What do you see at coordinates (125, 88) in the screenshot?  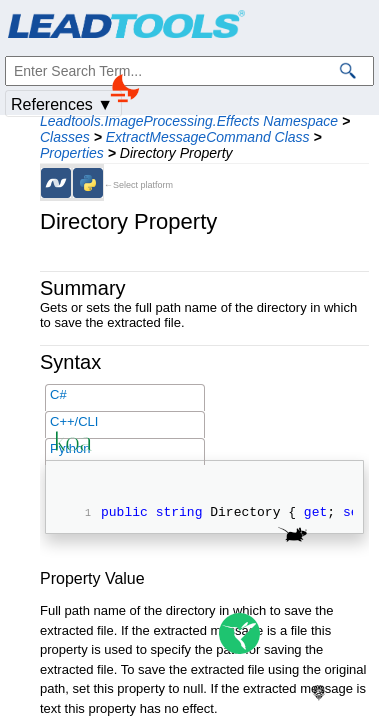 I see `indicates foggy night weather conditions` at bounding box center [125, 88].